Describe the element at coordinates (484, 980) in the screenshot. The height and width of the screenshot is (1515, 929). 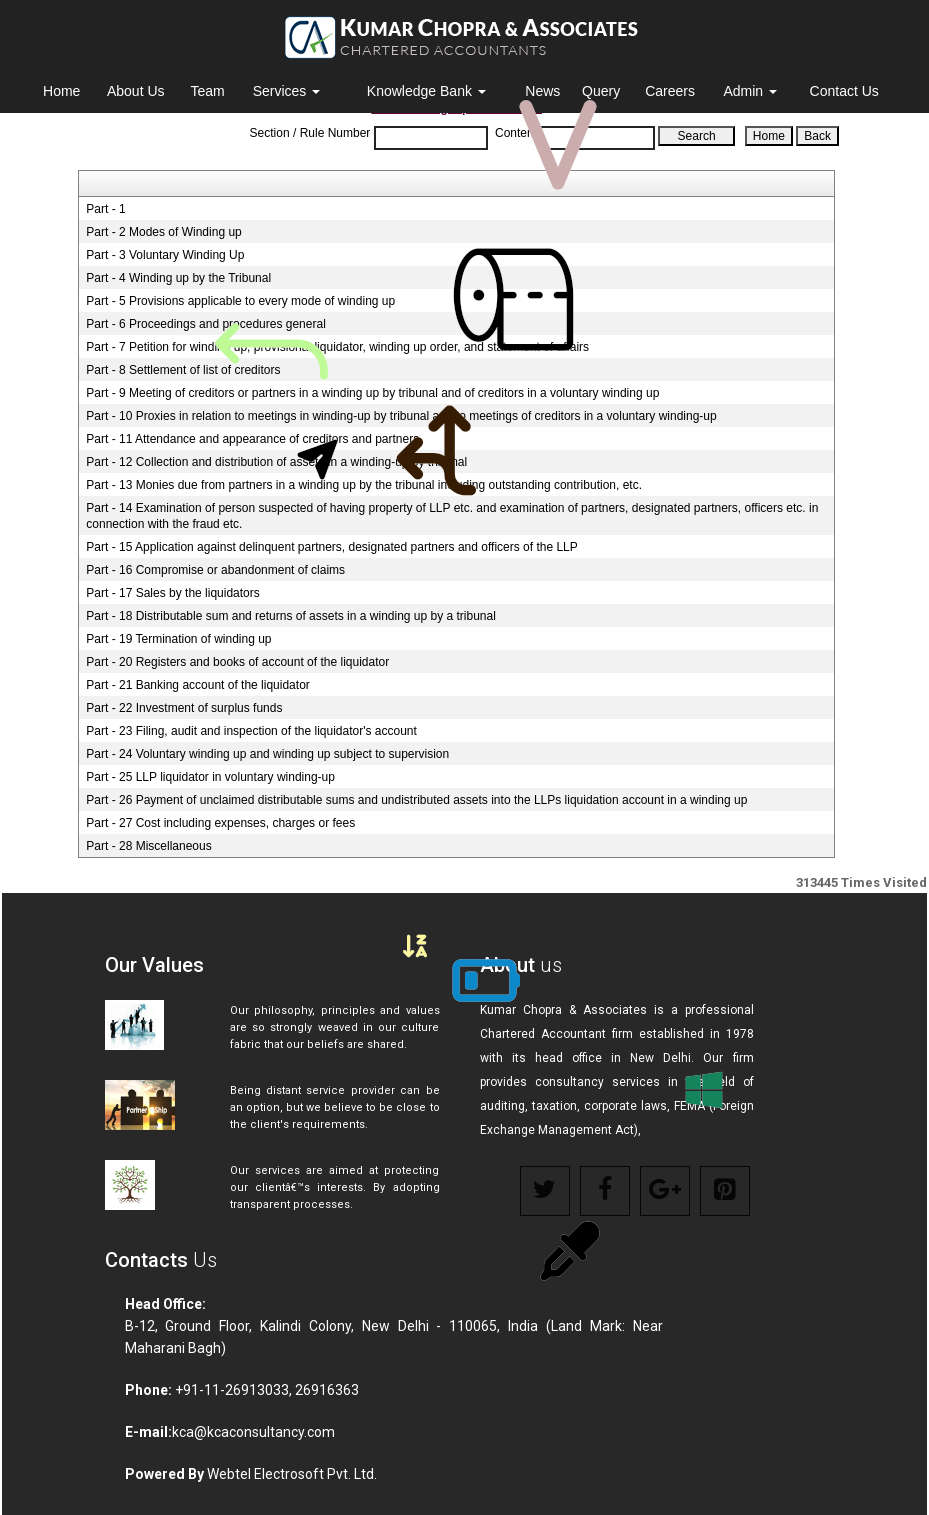
I see `indicates low battery level` at that location.